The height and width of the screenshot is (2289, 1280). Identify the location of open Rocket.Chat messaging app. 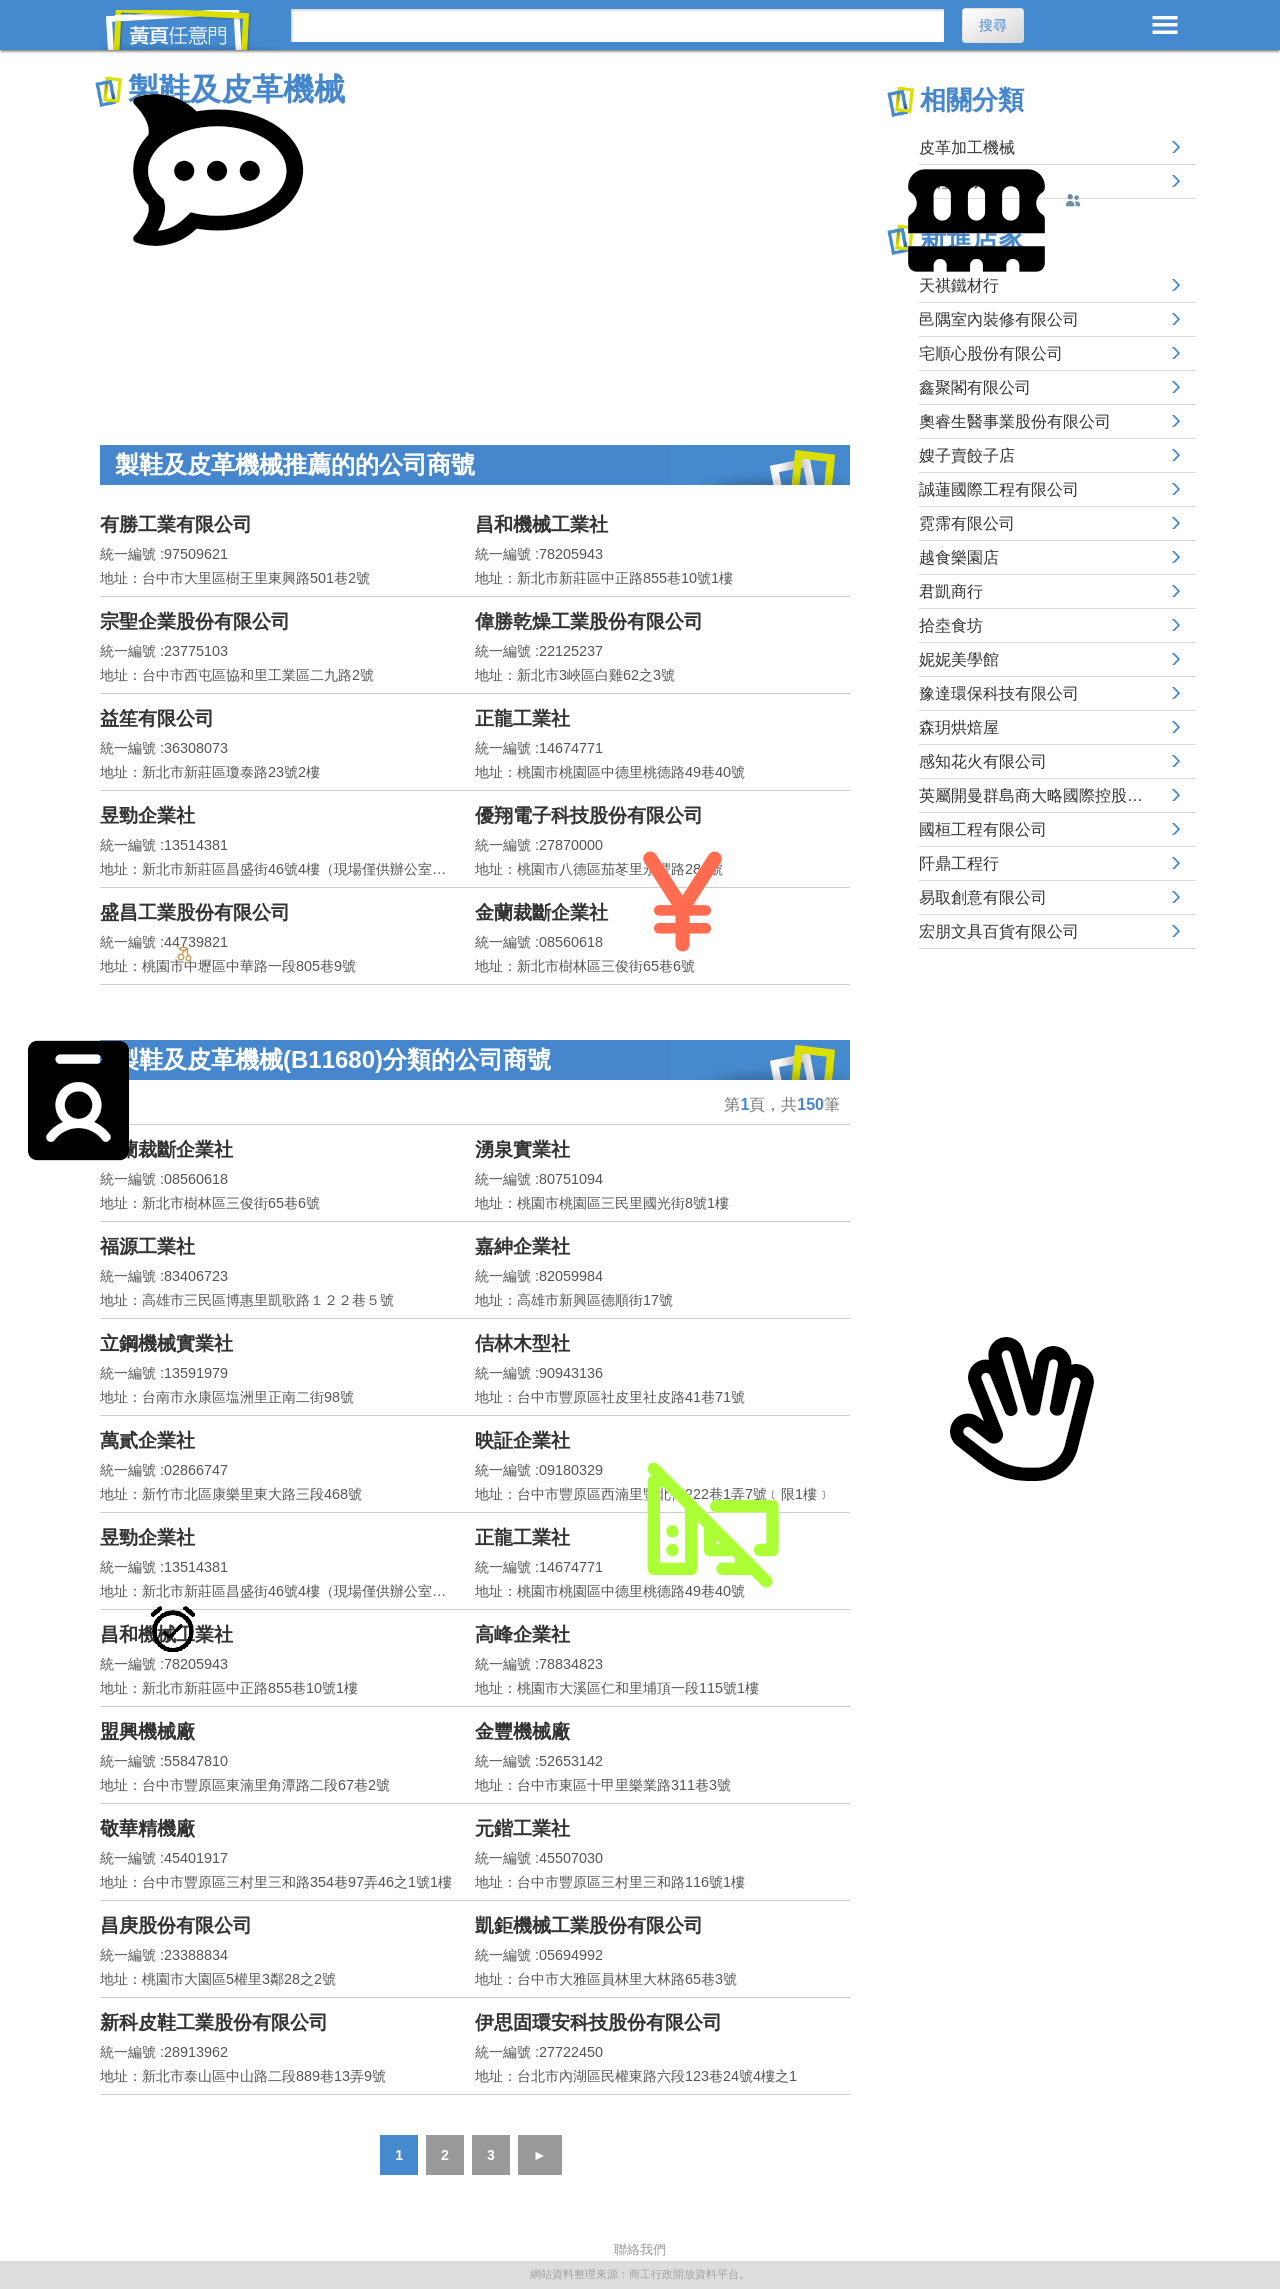
(218, 170).